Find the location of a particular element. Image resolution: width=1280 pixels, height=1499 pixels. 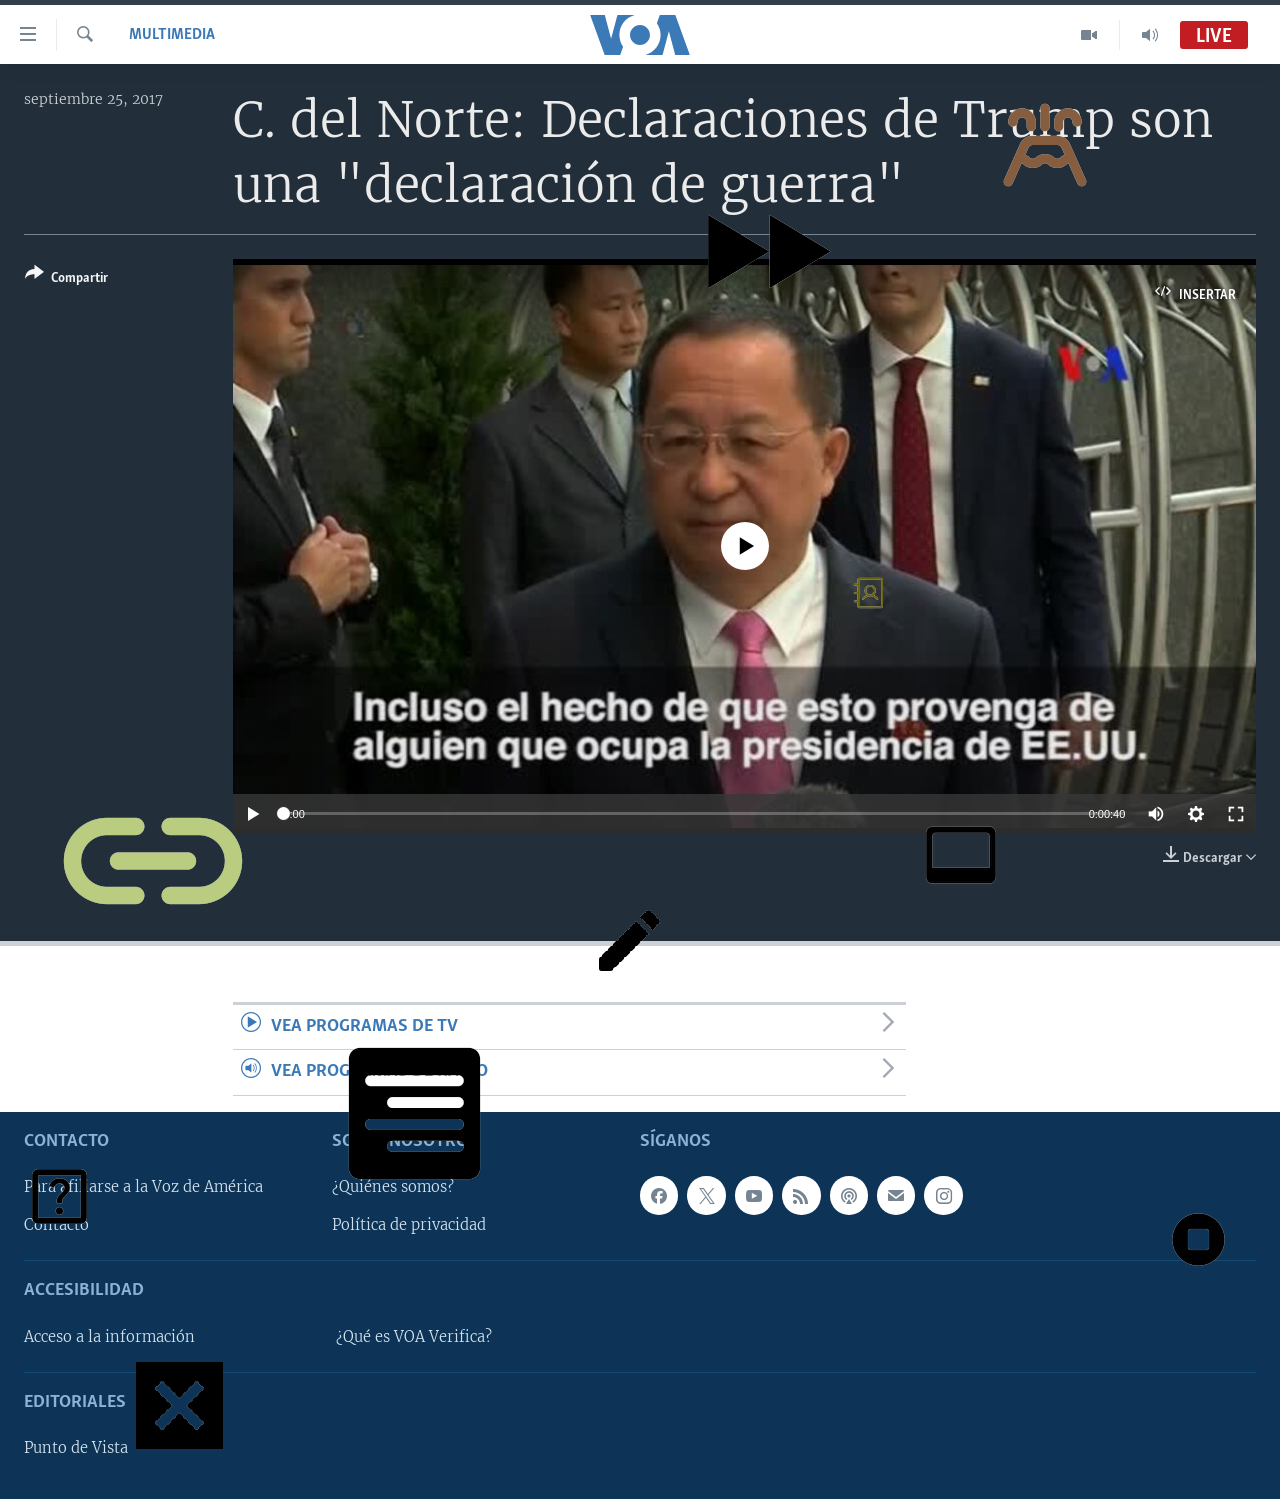

close or dismiss a dialog is located at coordinates (179, 1405).